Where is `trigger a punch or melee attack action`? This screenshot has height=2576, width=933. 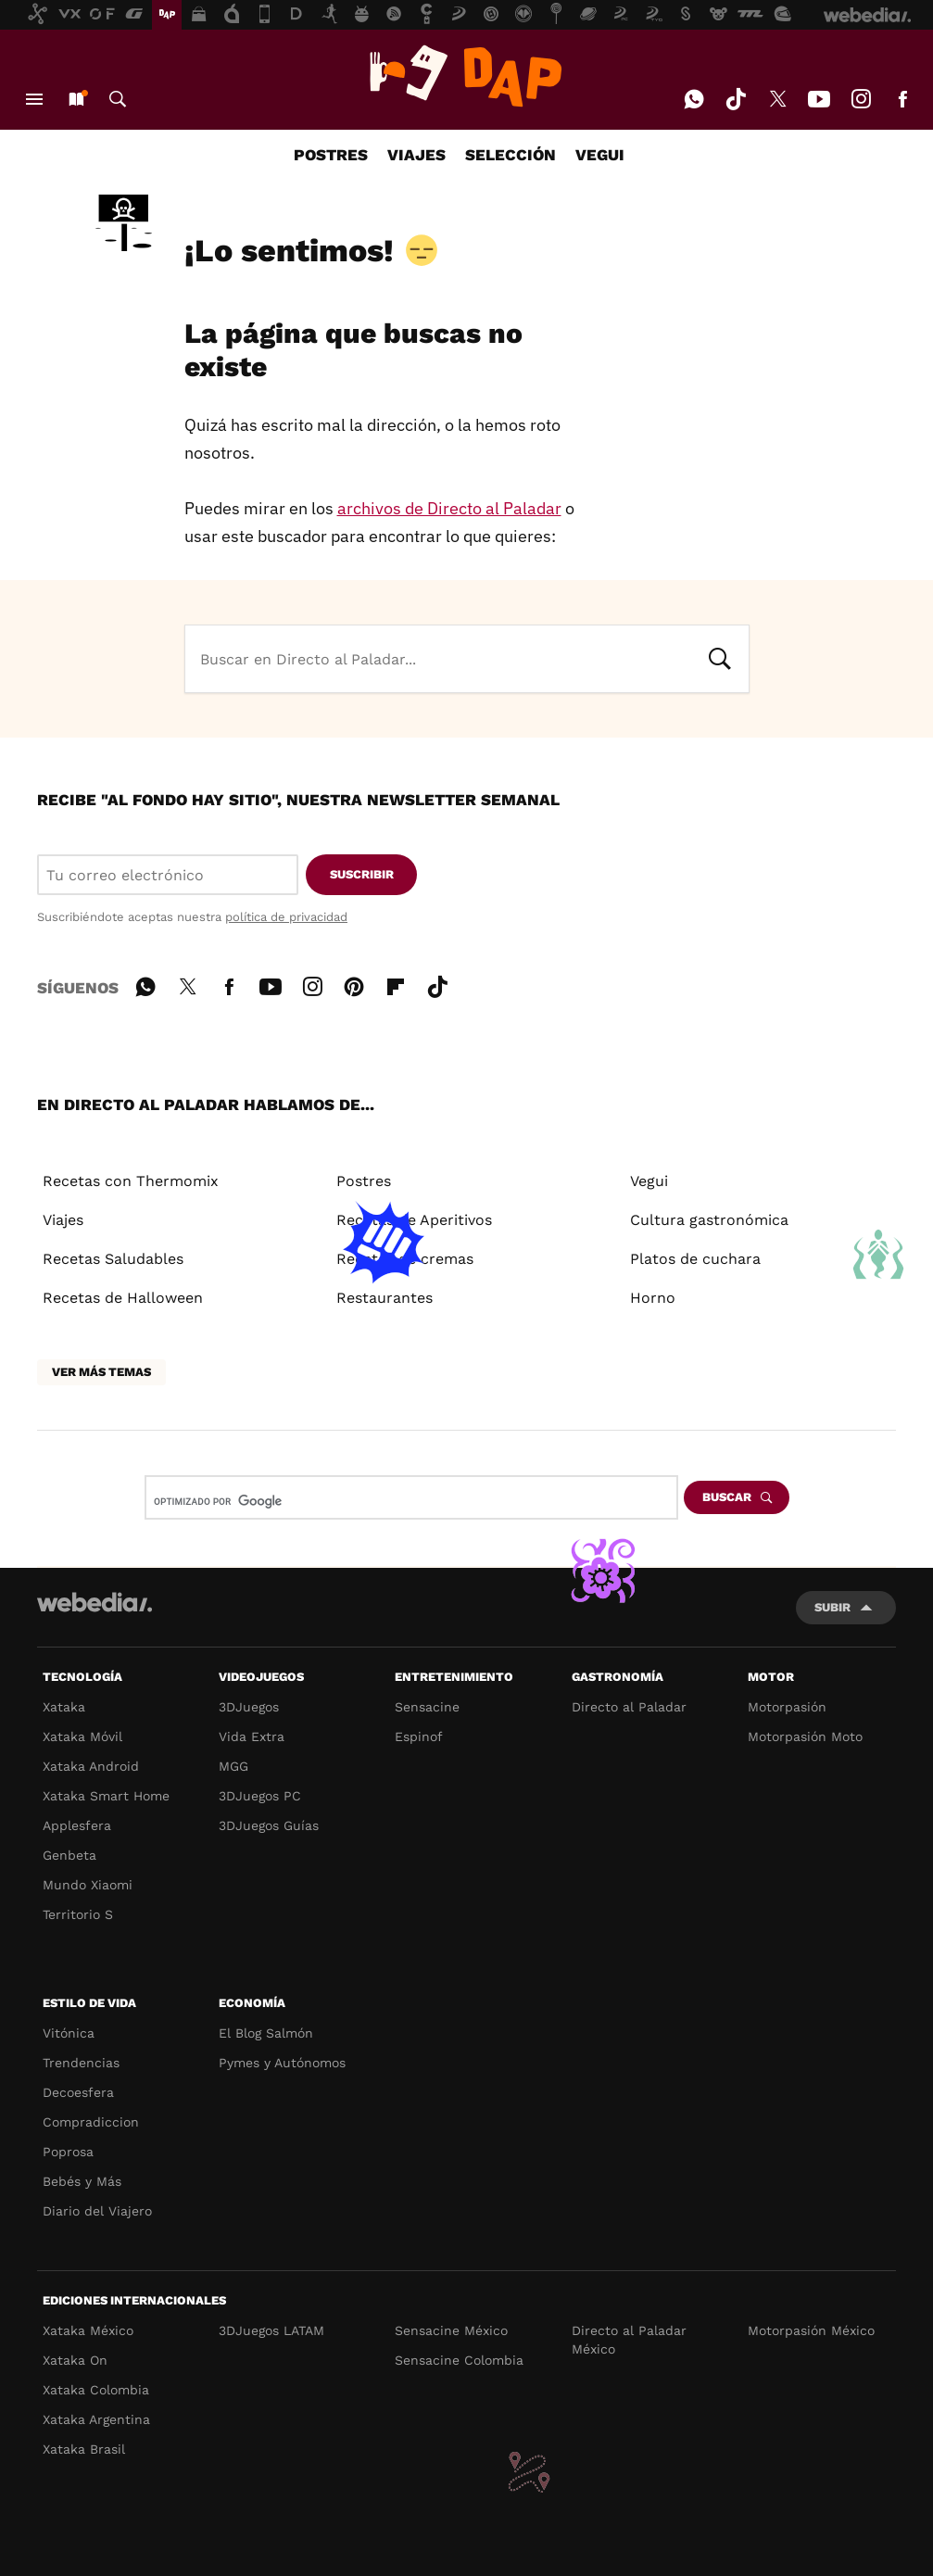
trigger a punch or melee attack action is located at coordinates (384, 1241).